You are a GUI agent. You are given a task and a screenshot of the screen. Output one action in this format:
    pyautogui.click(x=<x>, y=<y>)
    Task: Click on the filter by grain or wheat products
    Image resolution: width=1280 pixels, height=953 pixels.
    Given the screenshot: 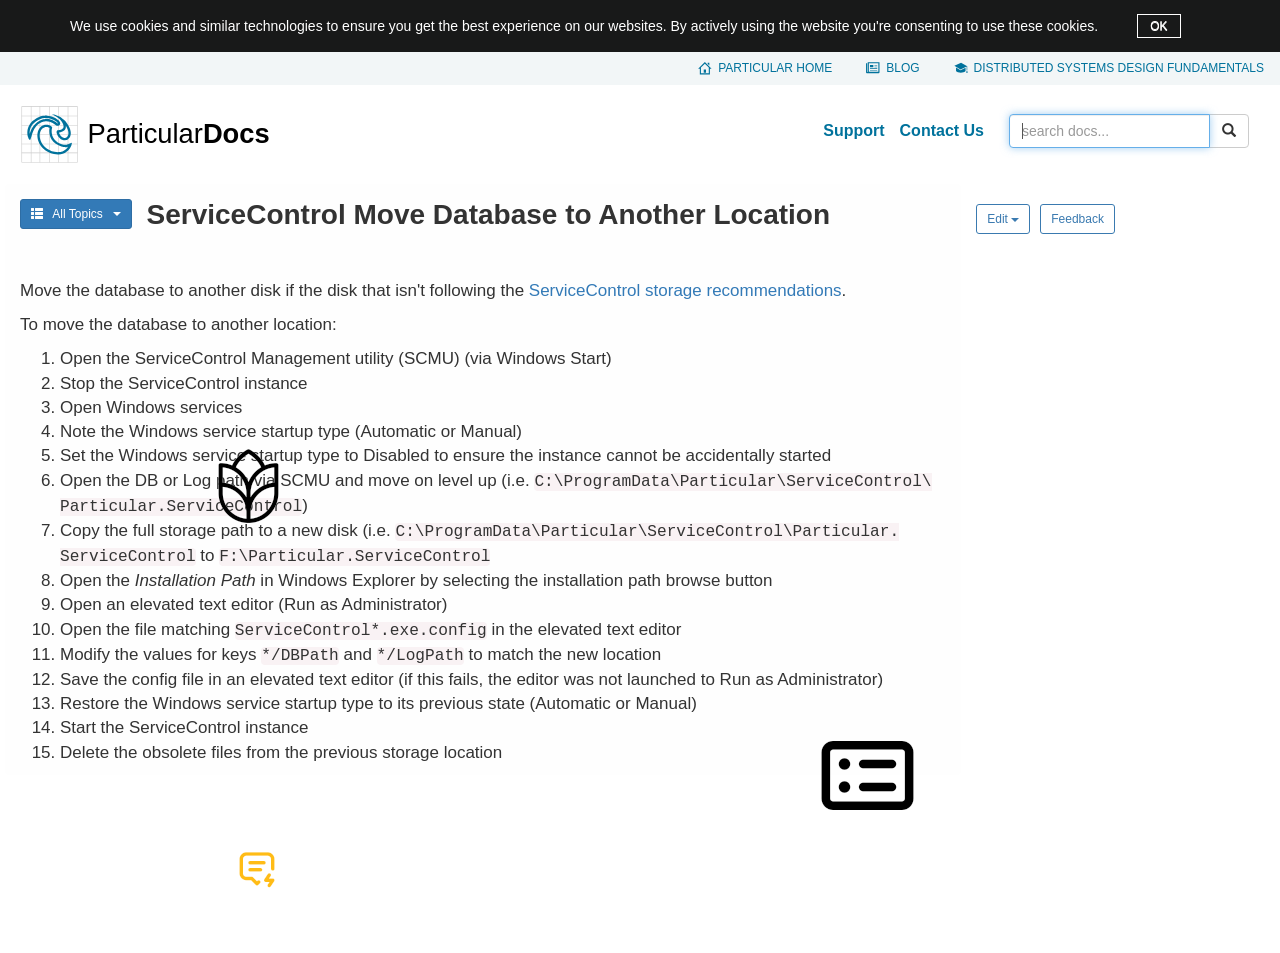 What is the action you would take?
    pyautogui.click(x=248, y=487)
    